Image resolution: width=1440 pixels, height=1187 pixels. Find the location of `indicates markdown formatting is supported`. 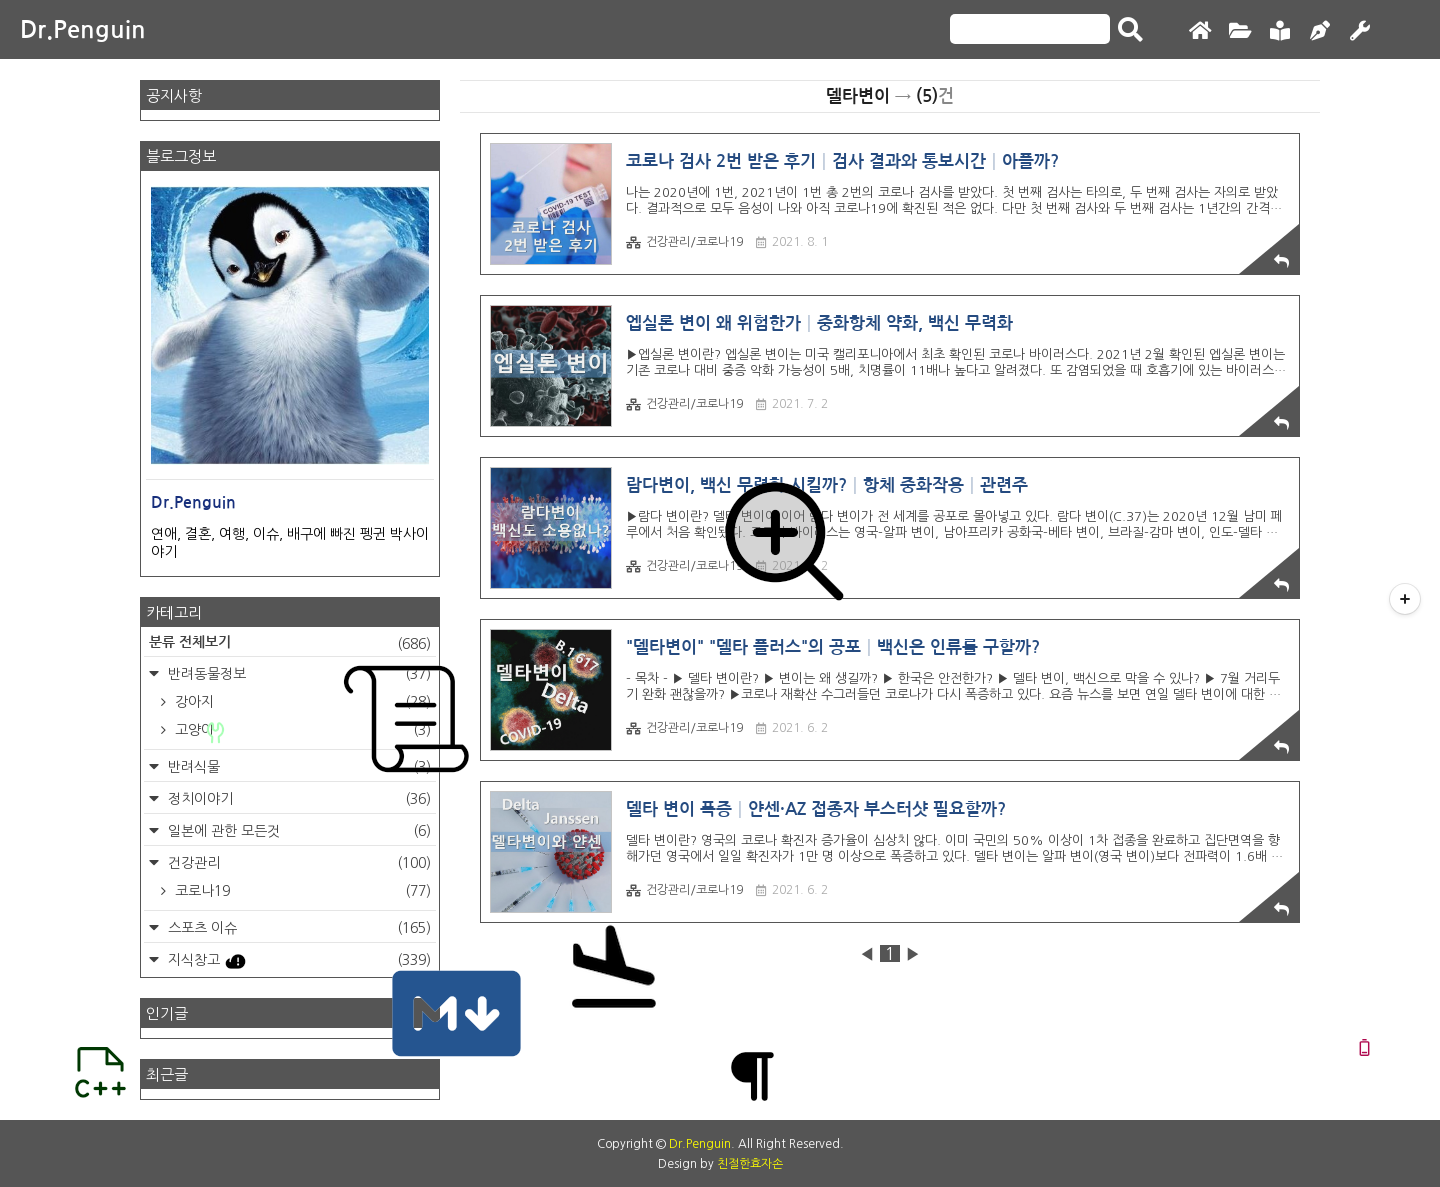

indicates markdown formatting is supported is located at coordinates (456, 1013).